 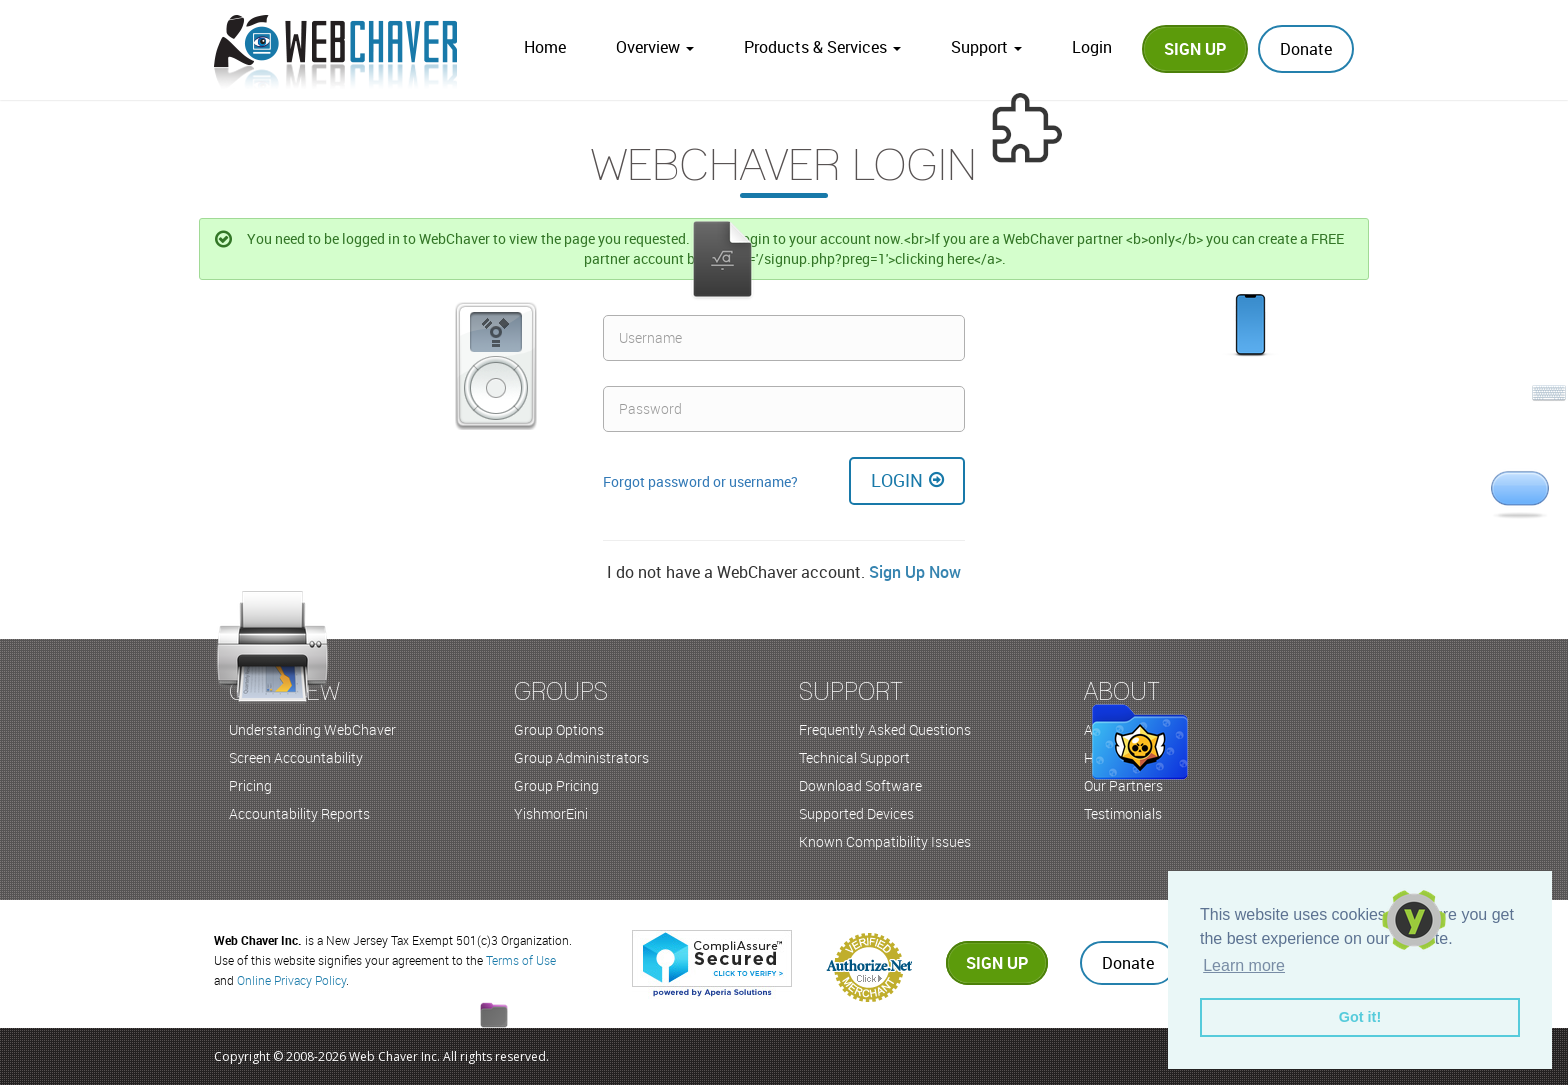 What do you see at coordinates (1549, 393) in the screenshot?
I see `bluetooth keyboard connected` at bounding box center [1549, 393].